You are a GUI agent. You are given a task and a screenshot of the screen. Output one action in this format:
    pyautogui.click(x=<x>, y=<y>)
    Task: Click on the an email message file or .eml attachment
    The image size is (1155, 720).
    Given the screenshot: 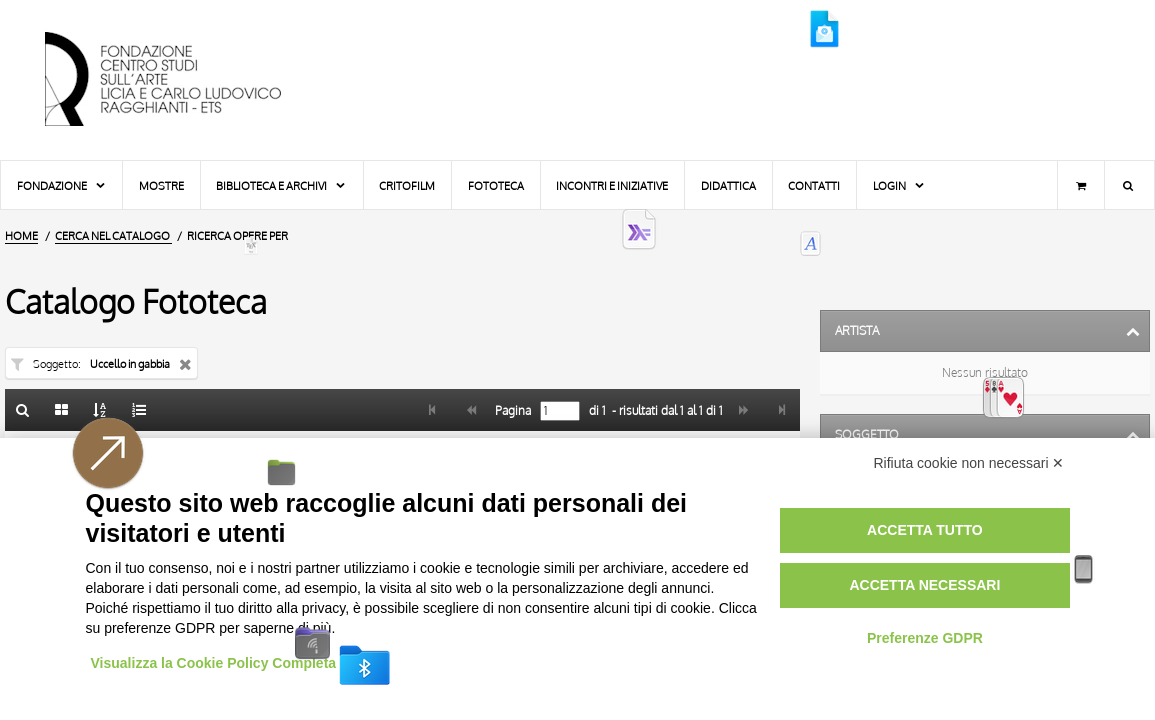 What is the action you would take?
    pyautogui.click(x=824, y=29)
    